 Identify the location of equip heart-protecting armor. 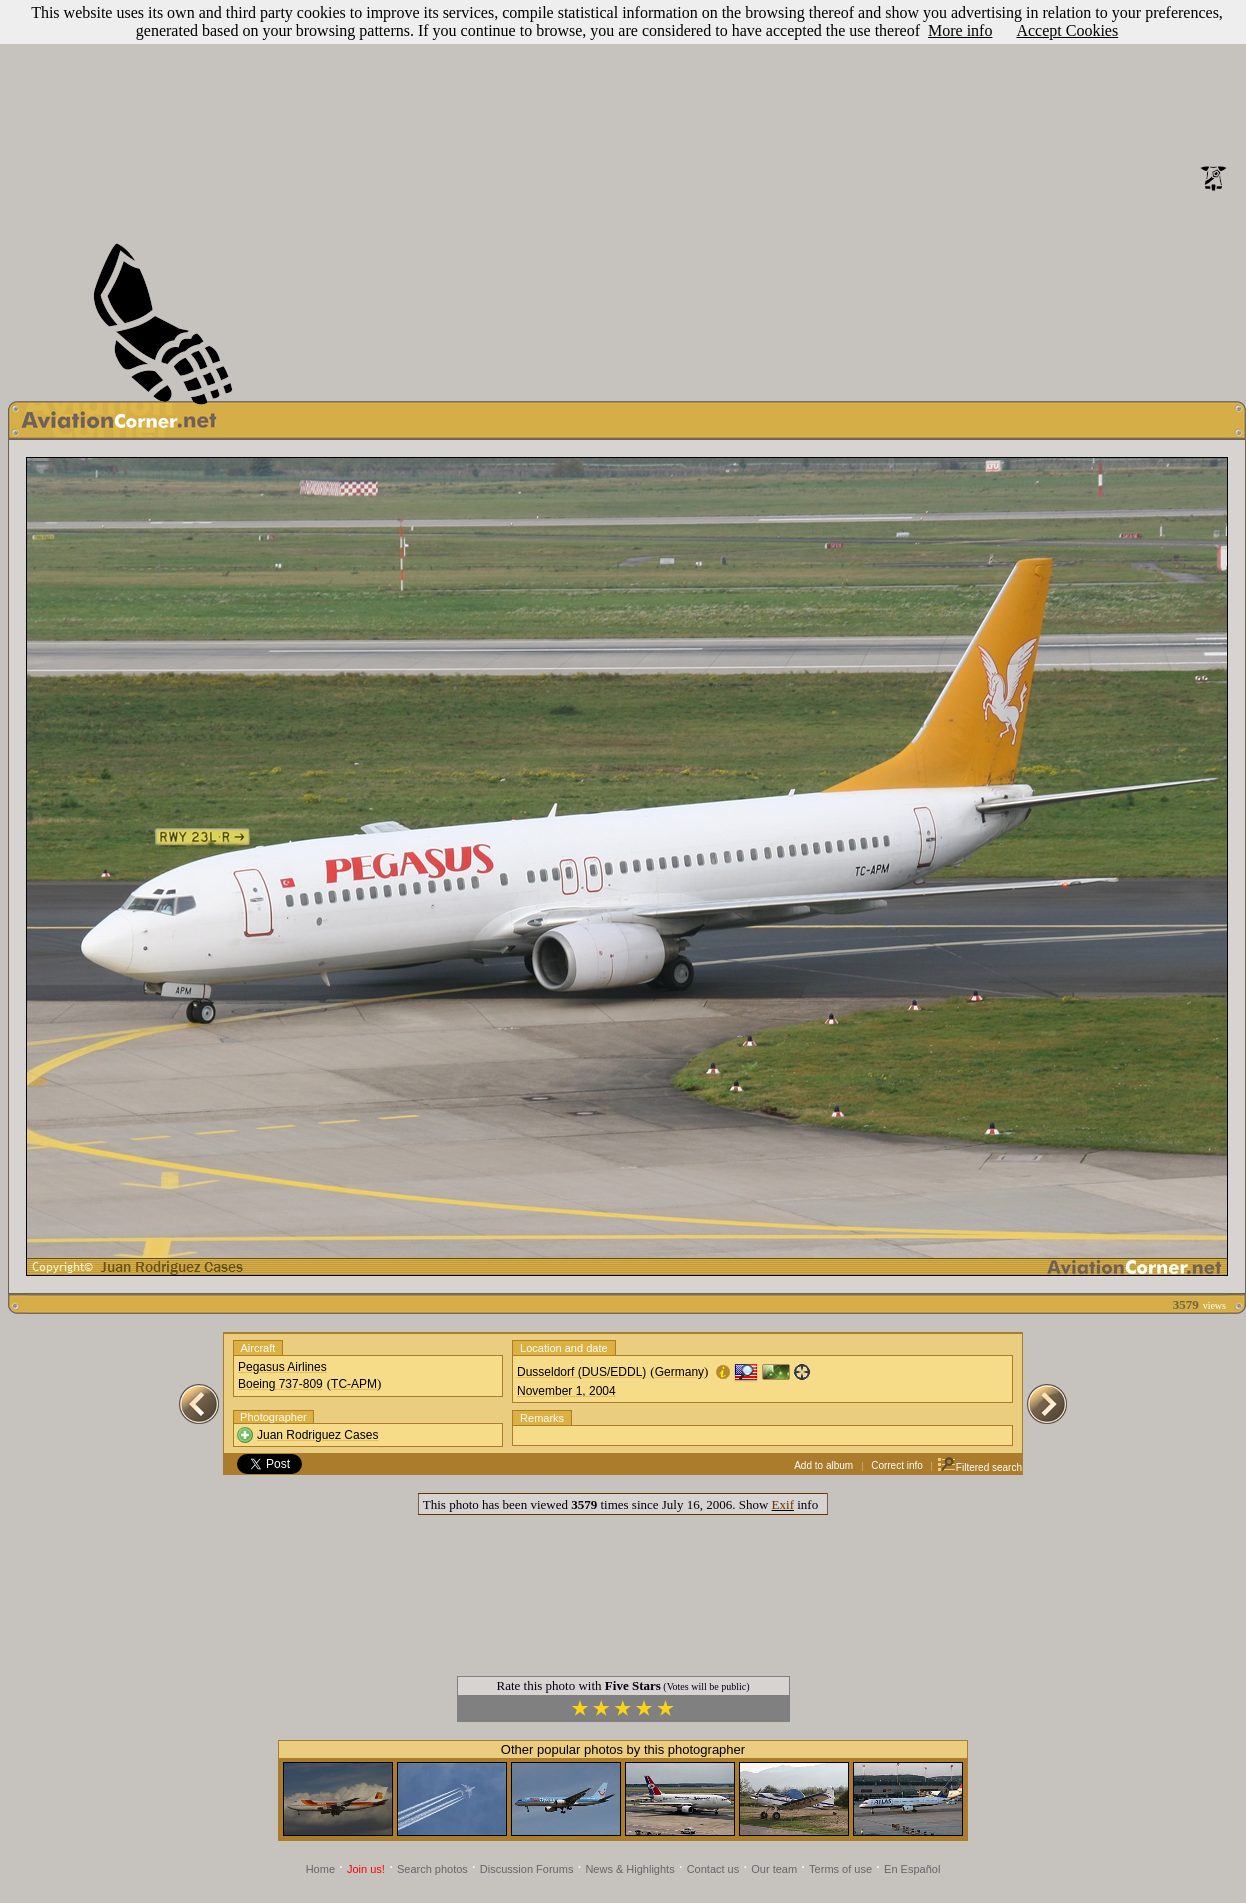
(1213, 178).